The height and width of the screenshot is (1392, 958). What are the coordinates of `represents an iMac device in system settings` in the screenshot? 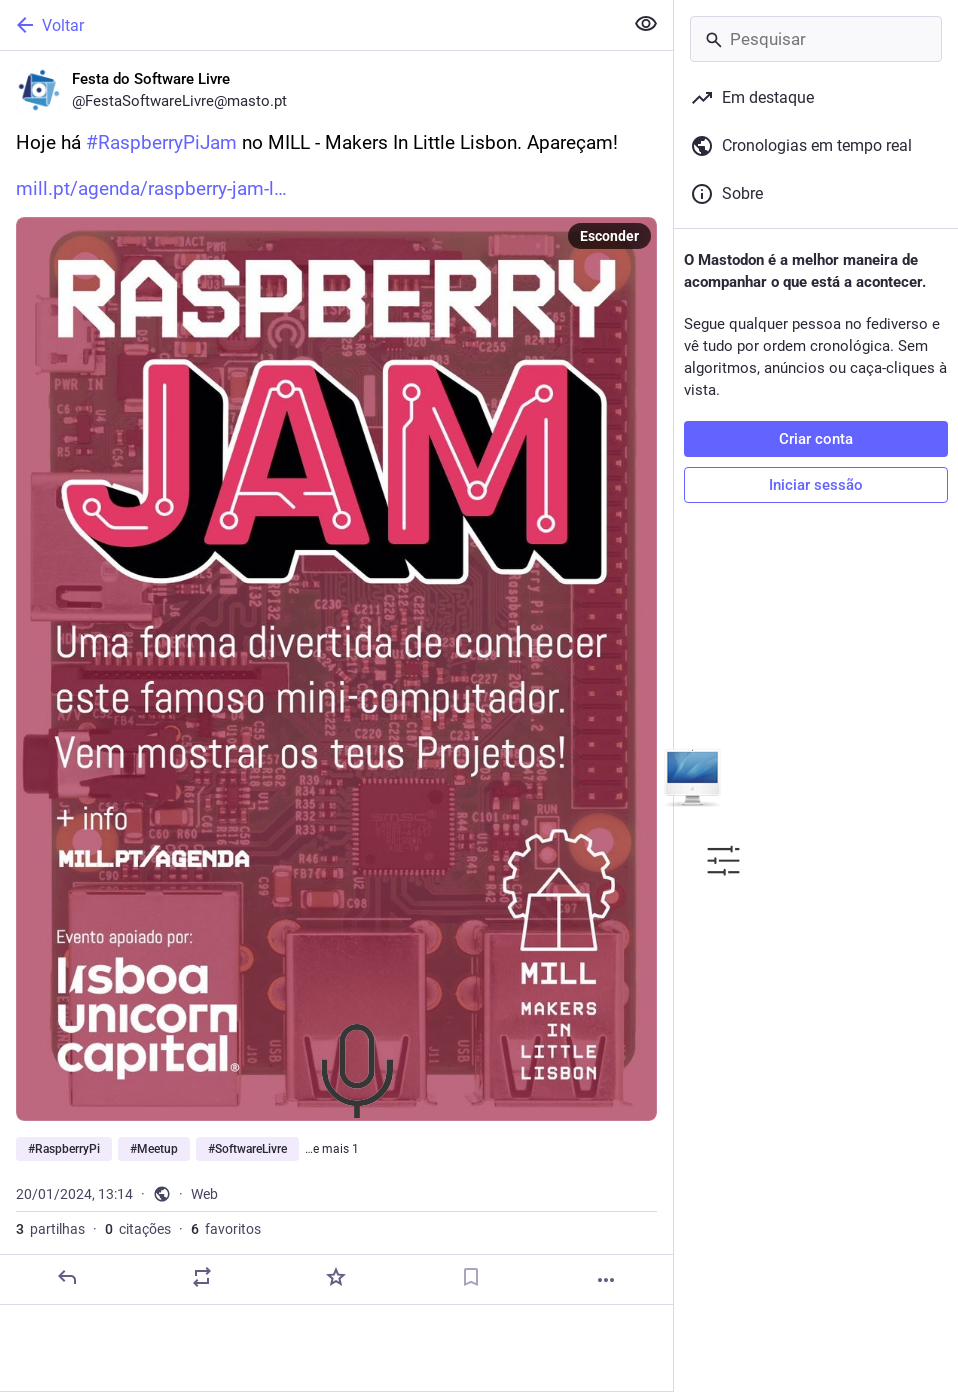 It's located at (692, 772).